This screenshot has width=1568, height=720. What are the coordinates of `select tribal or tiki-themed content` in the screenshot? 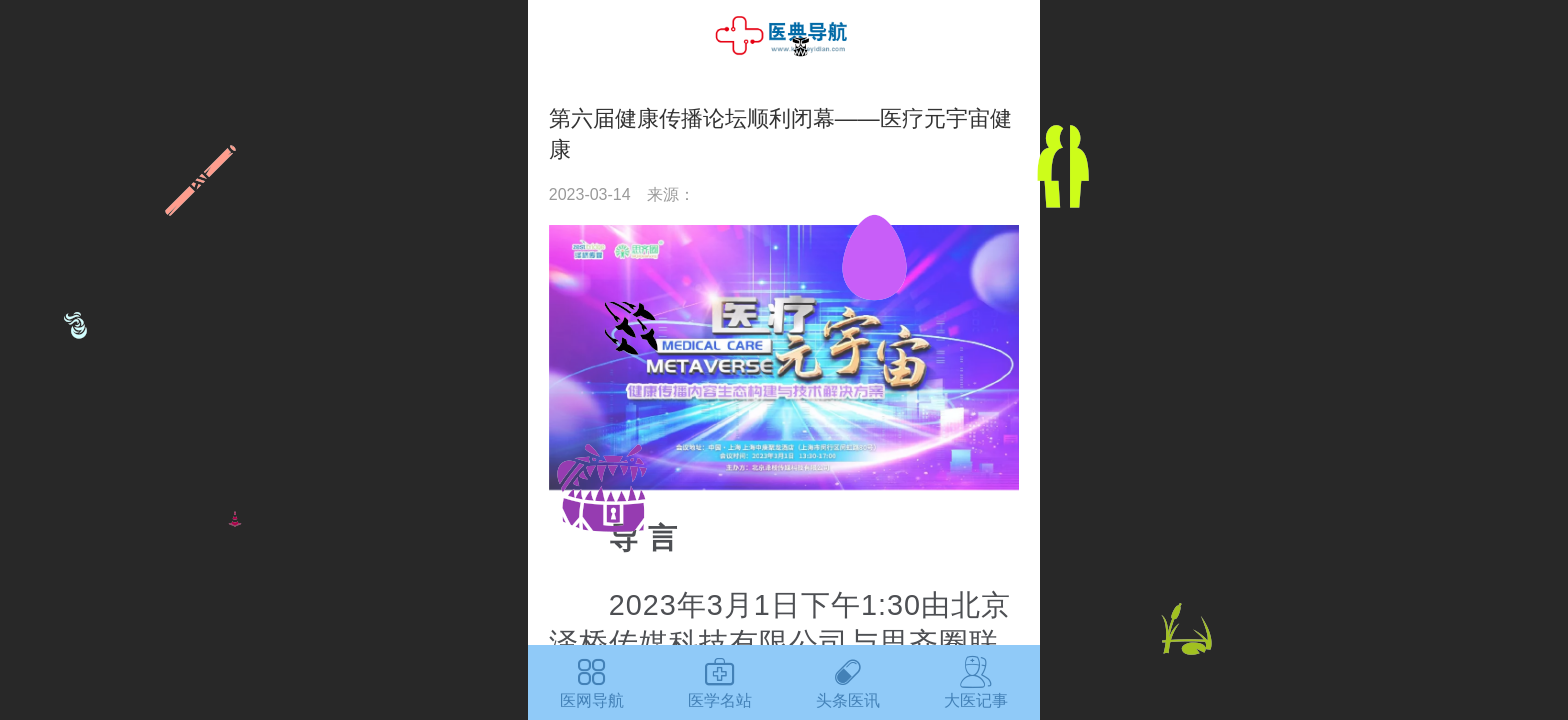 It's located at (800, 46).